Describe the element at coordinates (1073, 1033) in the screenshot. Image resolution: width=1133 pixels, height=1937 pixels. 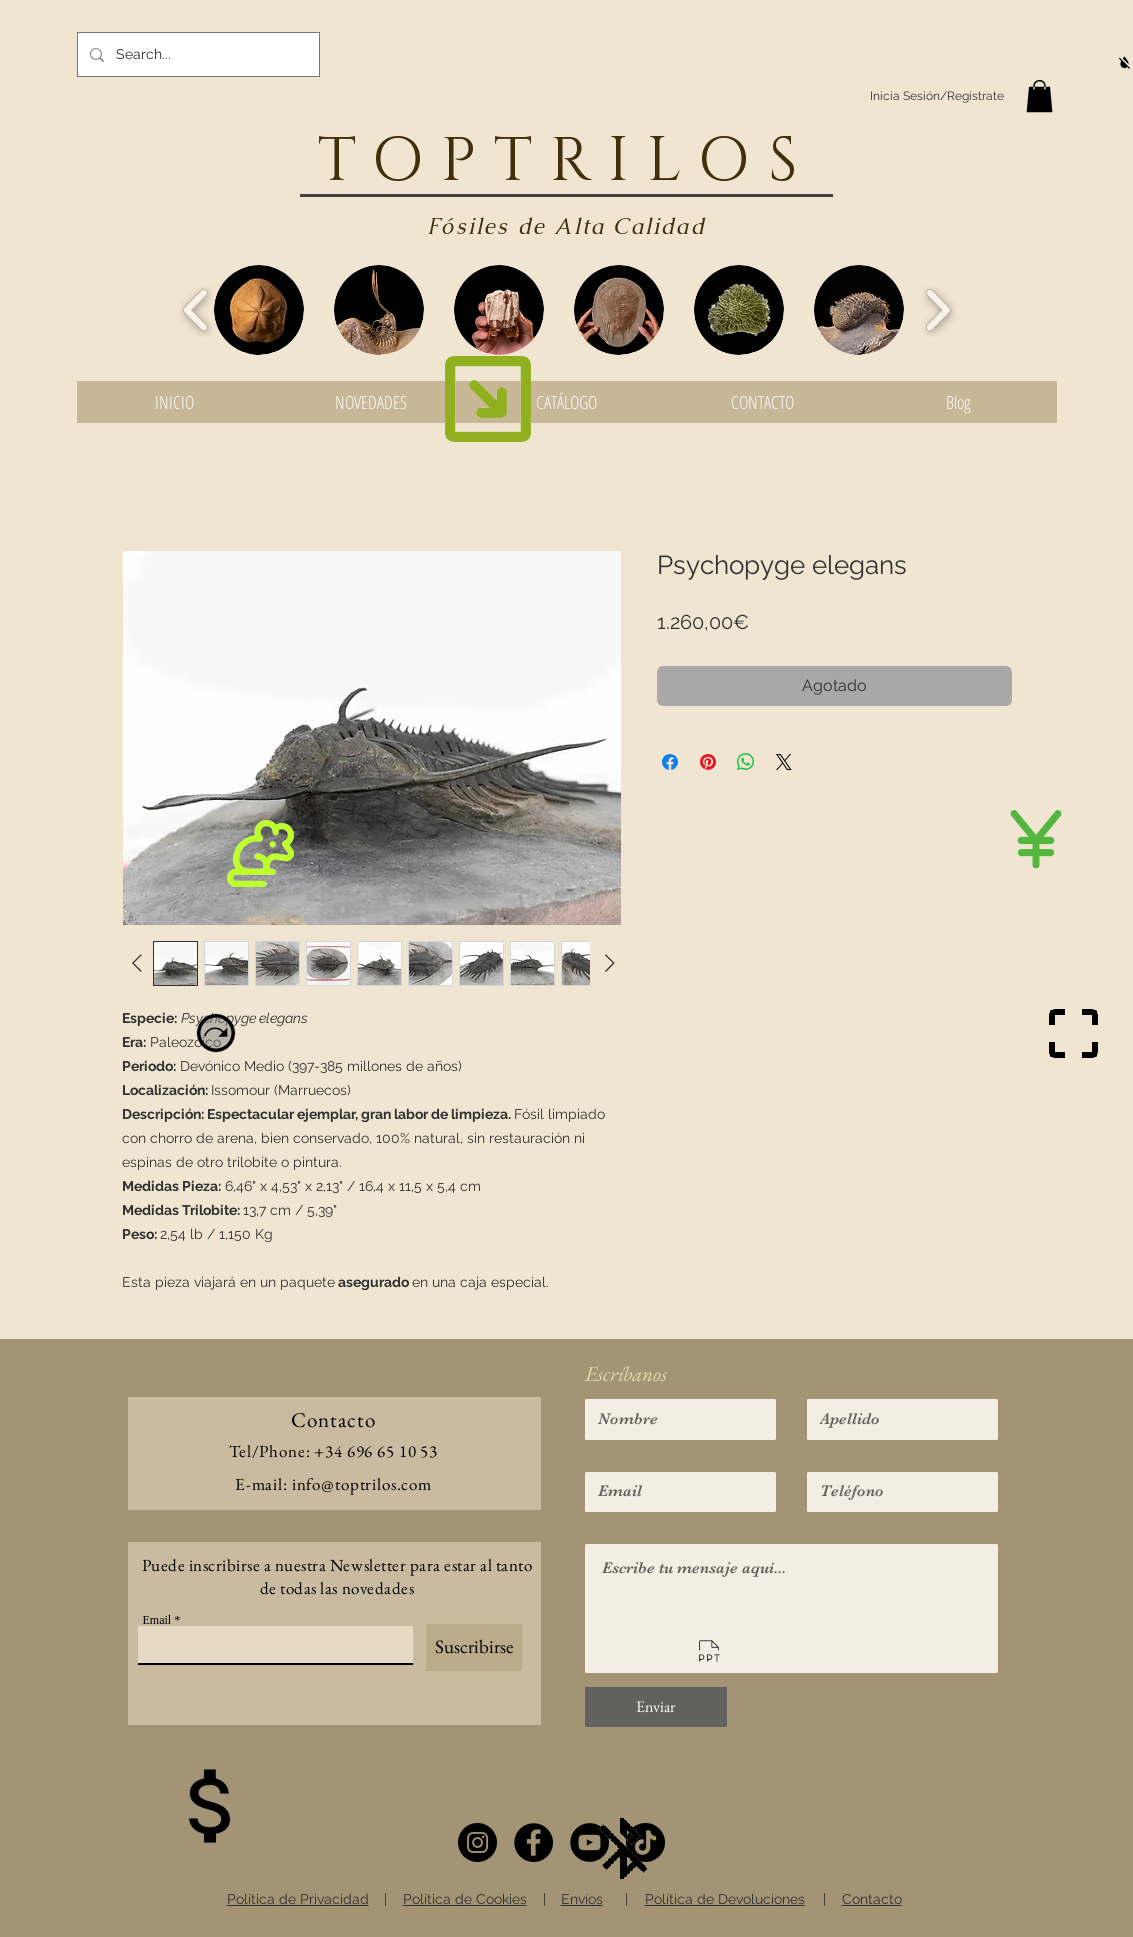
I see `scan a QR code or barcode` at that location.